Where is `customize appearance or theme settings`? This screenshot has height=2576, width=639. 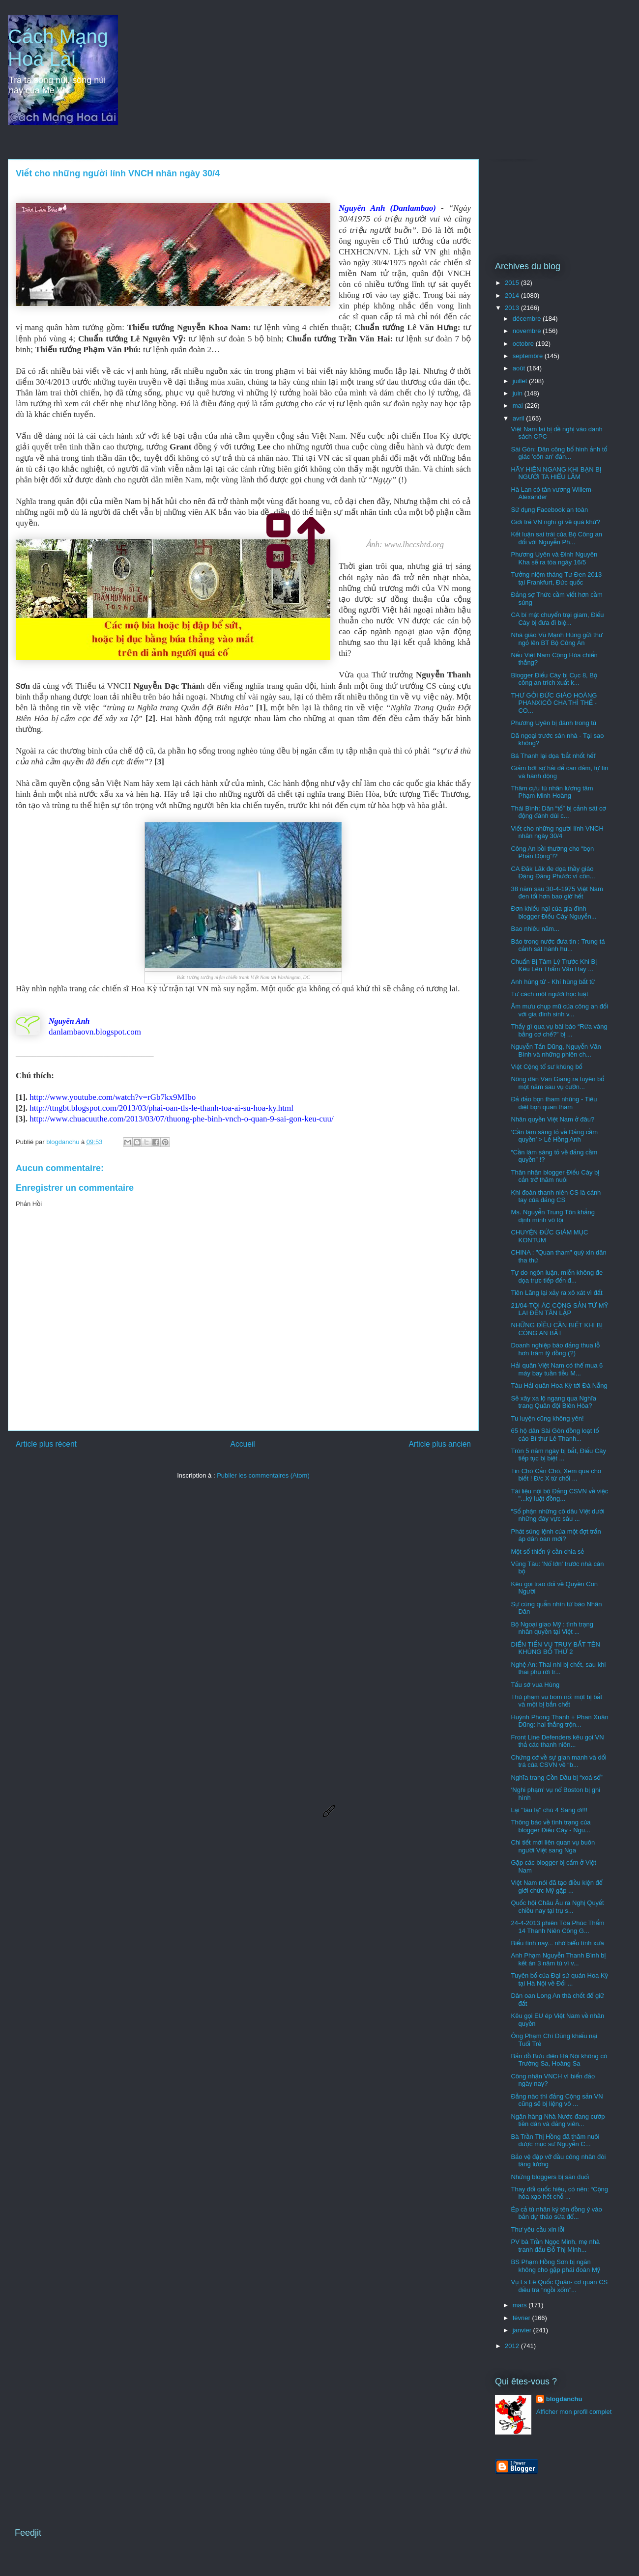
customize appearance or theme settings is located at coordinates (329, 1811).